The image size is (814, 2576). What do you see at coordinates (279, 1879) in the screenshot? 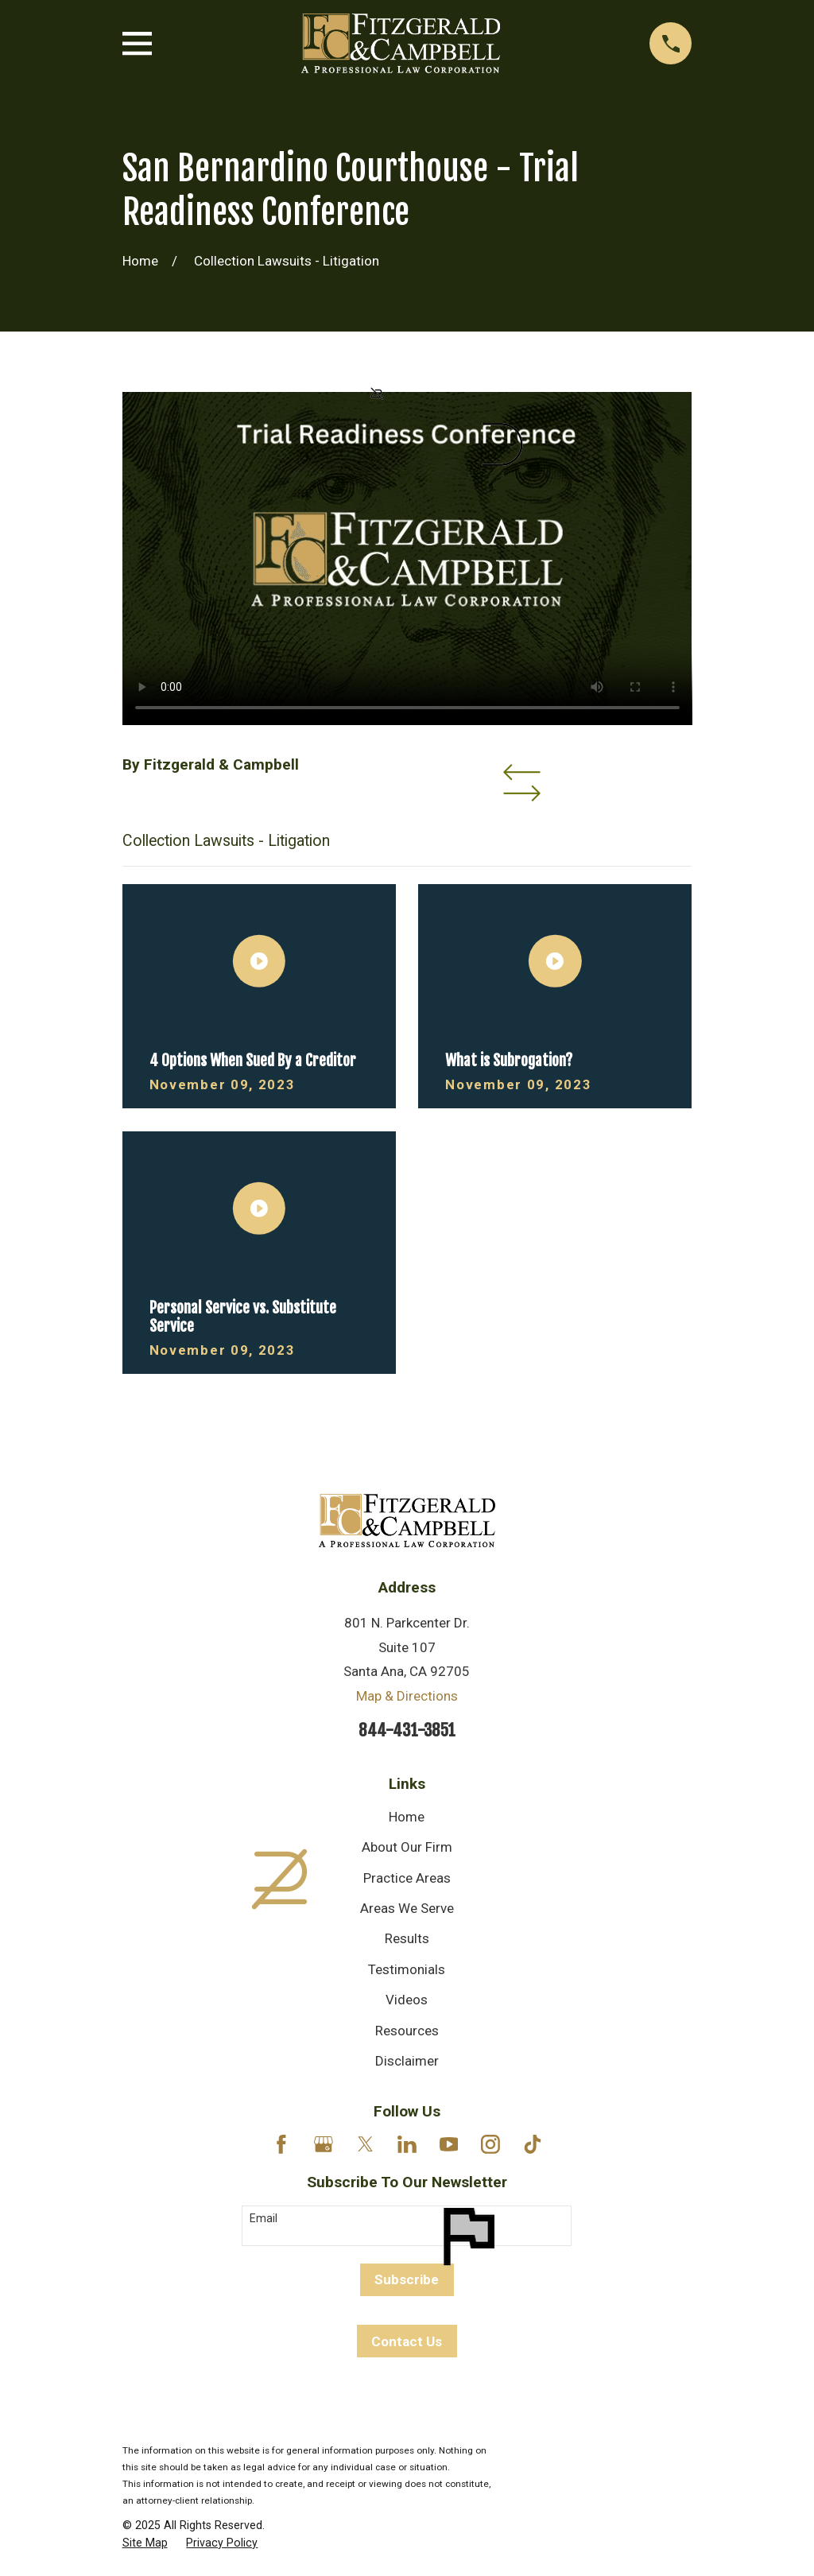
I see `indicates a set is not a superset of another in mathematical notation` at bounding box center [279, 1879].